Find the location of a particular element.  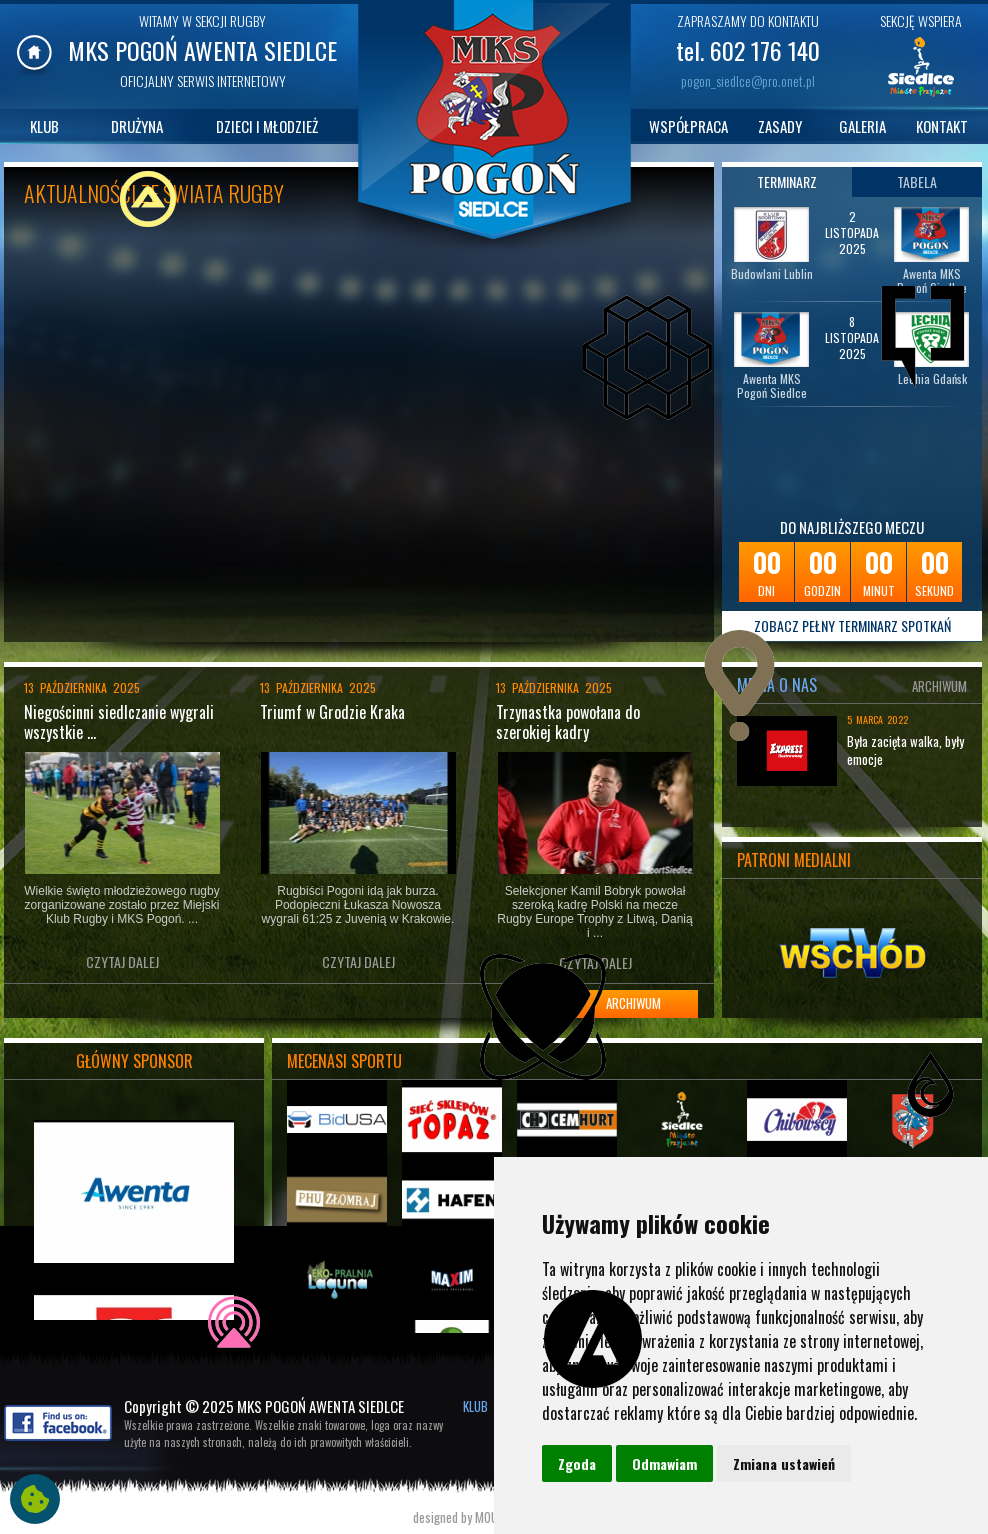

OpenAI Gym logo is located at coordinates (647, 357).